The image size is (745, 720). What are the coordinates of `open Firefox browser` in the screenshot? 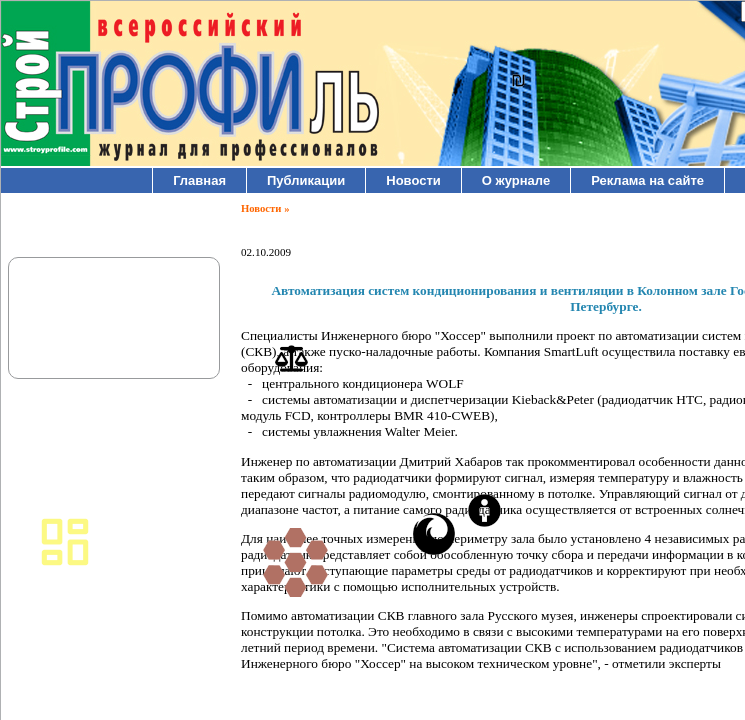 It's located at (434, 534).